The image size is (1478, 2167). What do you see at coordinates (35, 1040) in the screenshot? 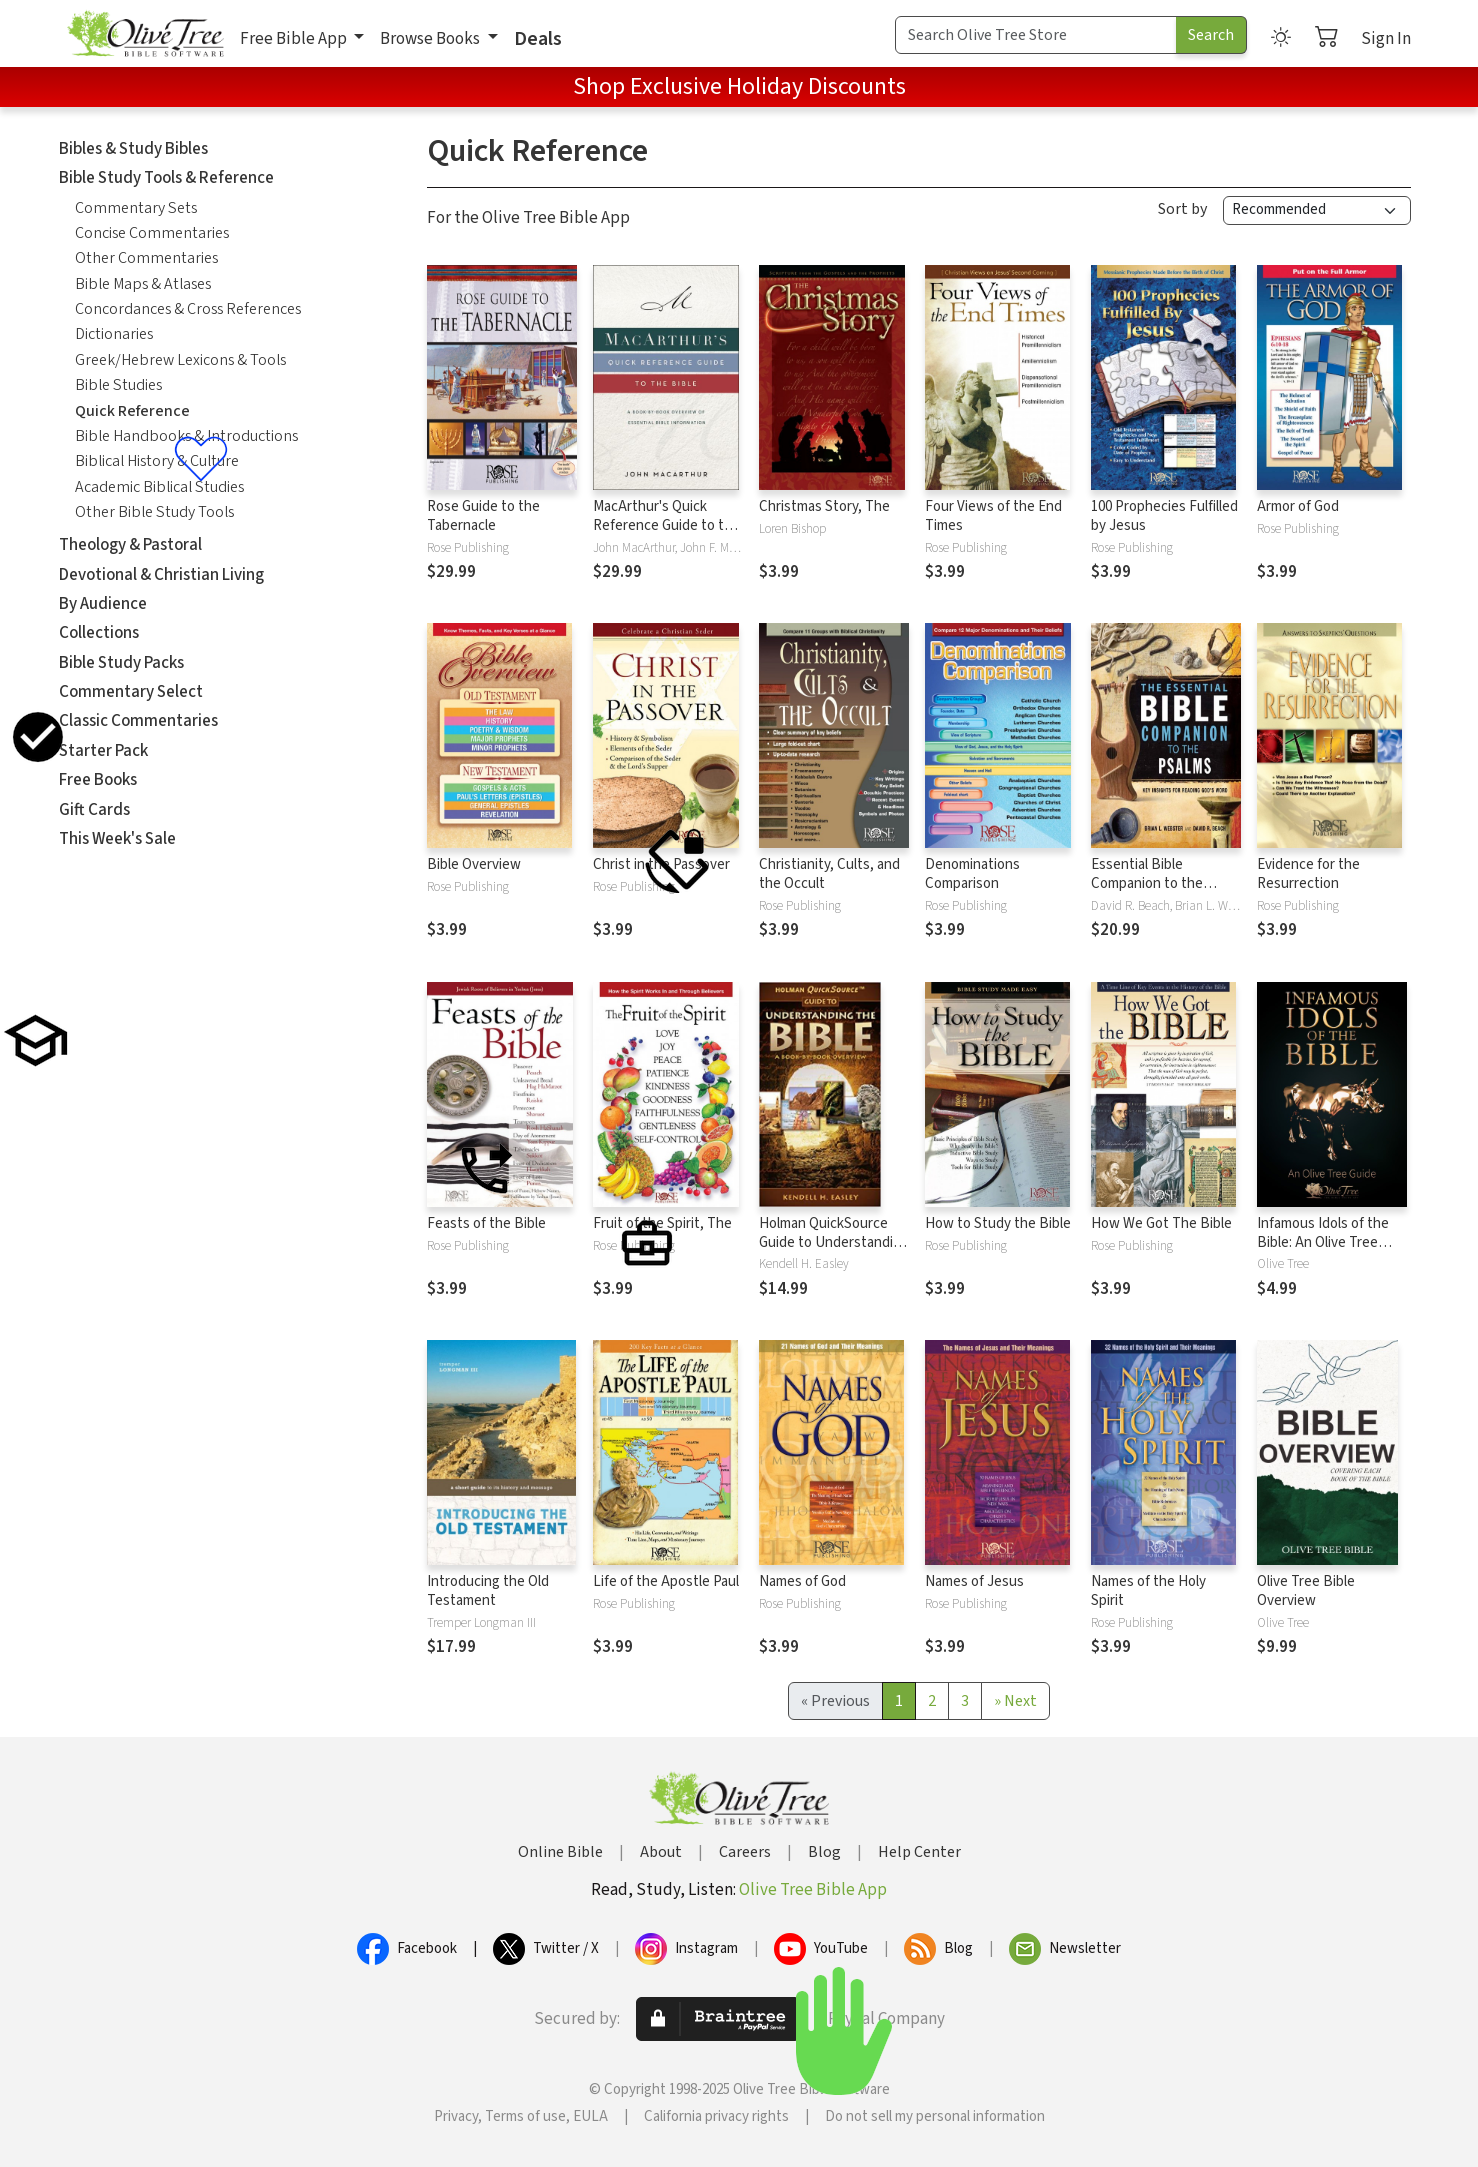
I see `access education or school-related features` at bounding box center [35, 1040].